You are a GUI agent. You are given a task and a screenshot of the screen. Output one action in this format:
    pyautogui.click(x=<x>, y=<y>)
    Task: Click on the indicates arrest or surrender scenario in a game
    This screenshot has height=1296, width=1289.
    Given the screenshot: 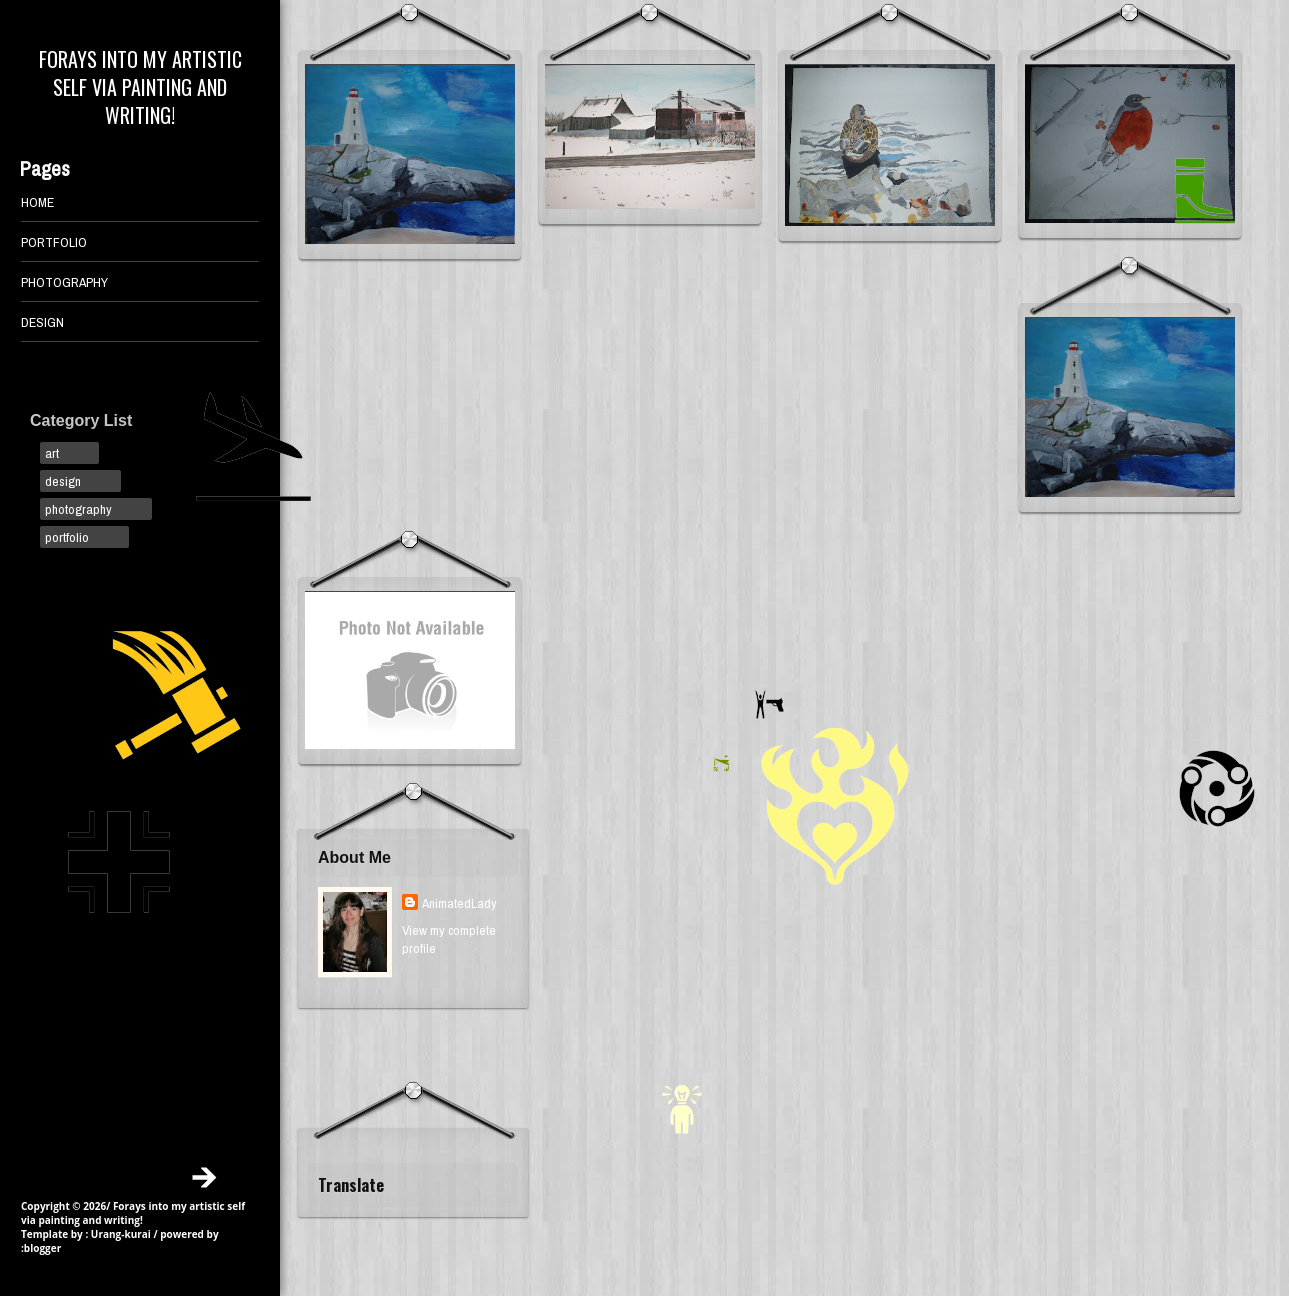 What is the action you would take?
    pyautogui.click(x=769, y=704)
    